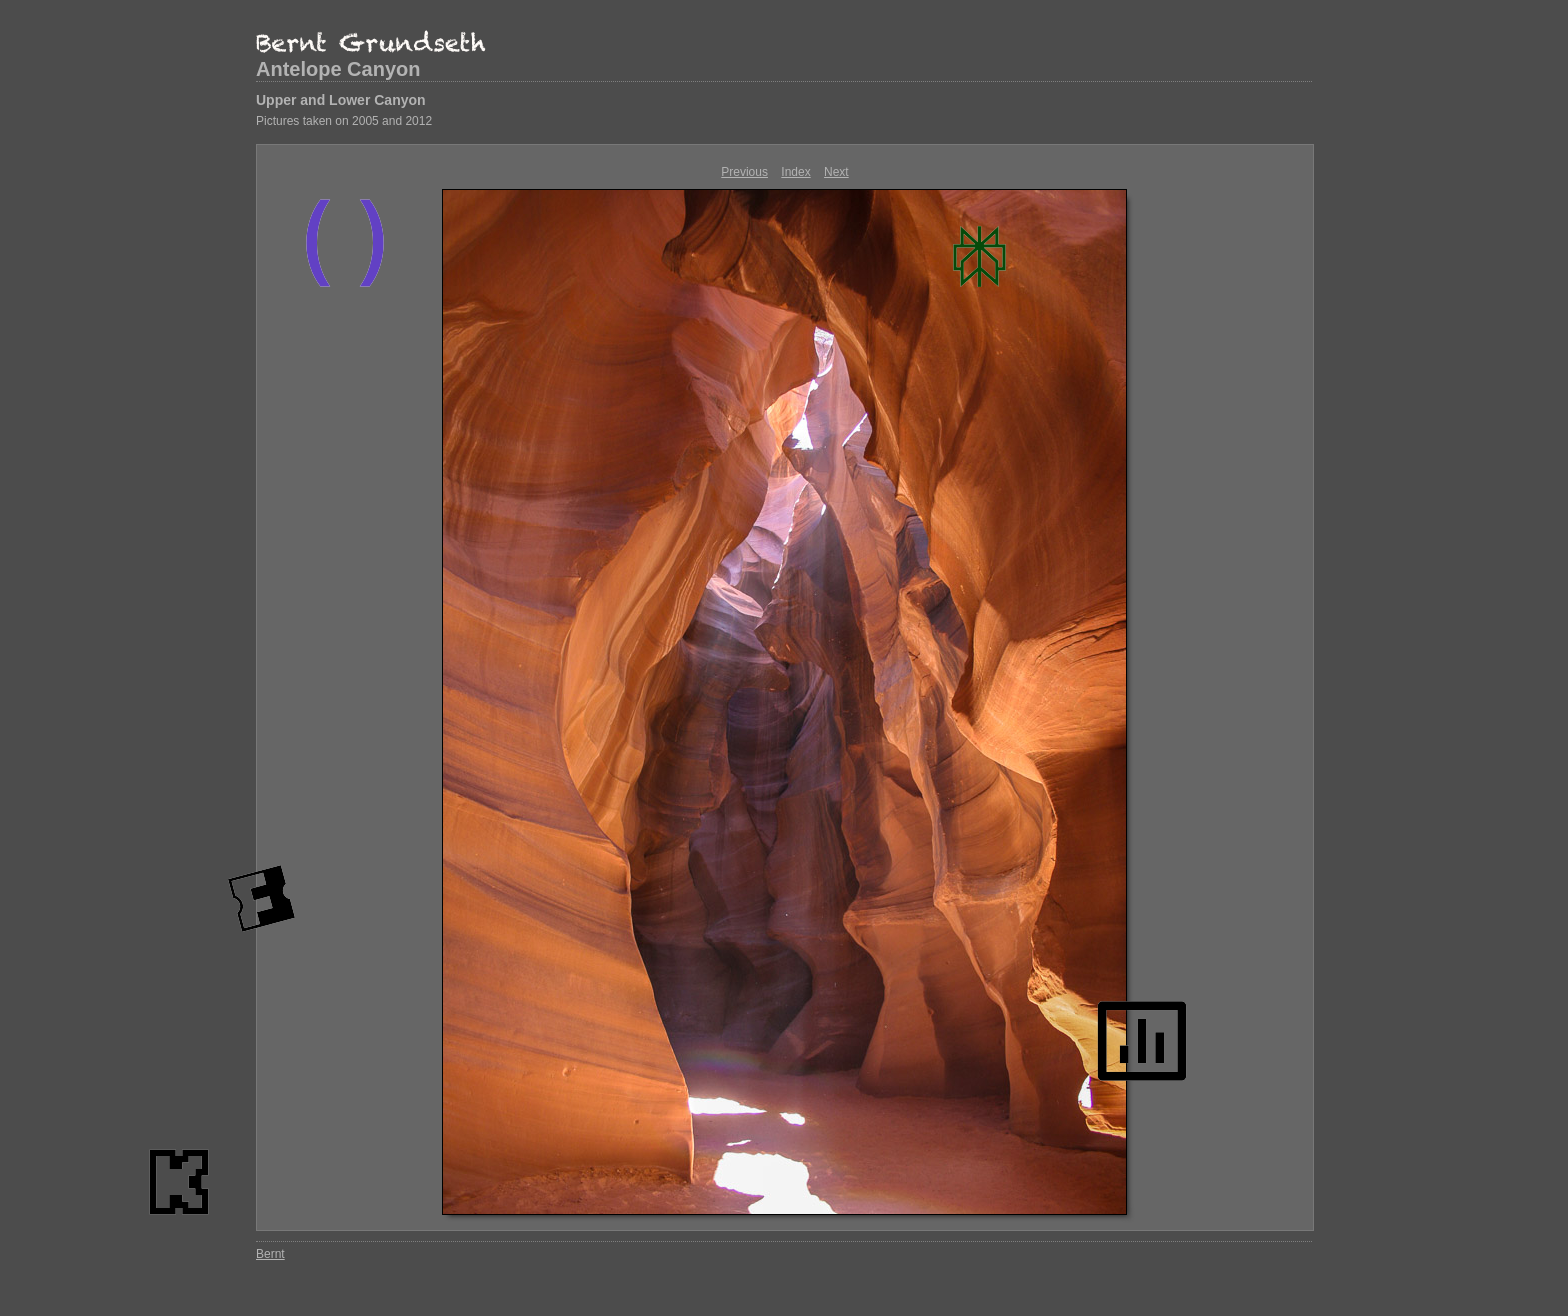  I want to click on insert parentheses in code editor, so click(345, 243).